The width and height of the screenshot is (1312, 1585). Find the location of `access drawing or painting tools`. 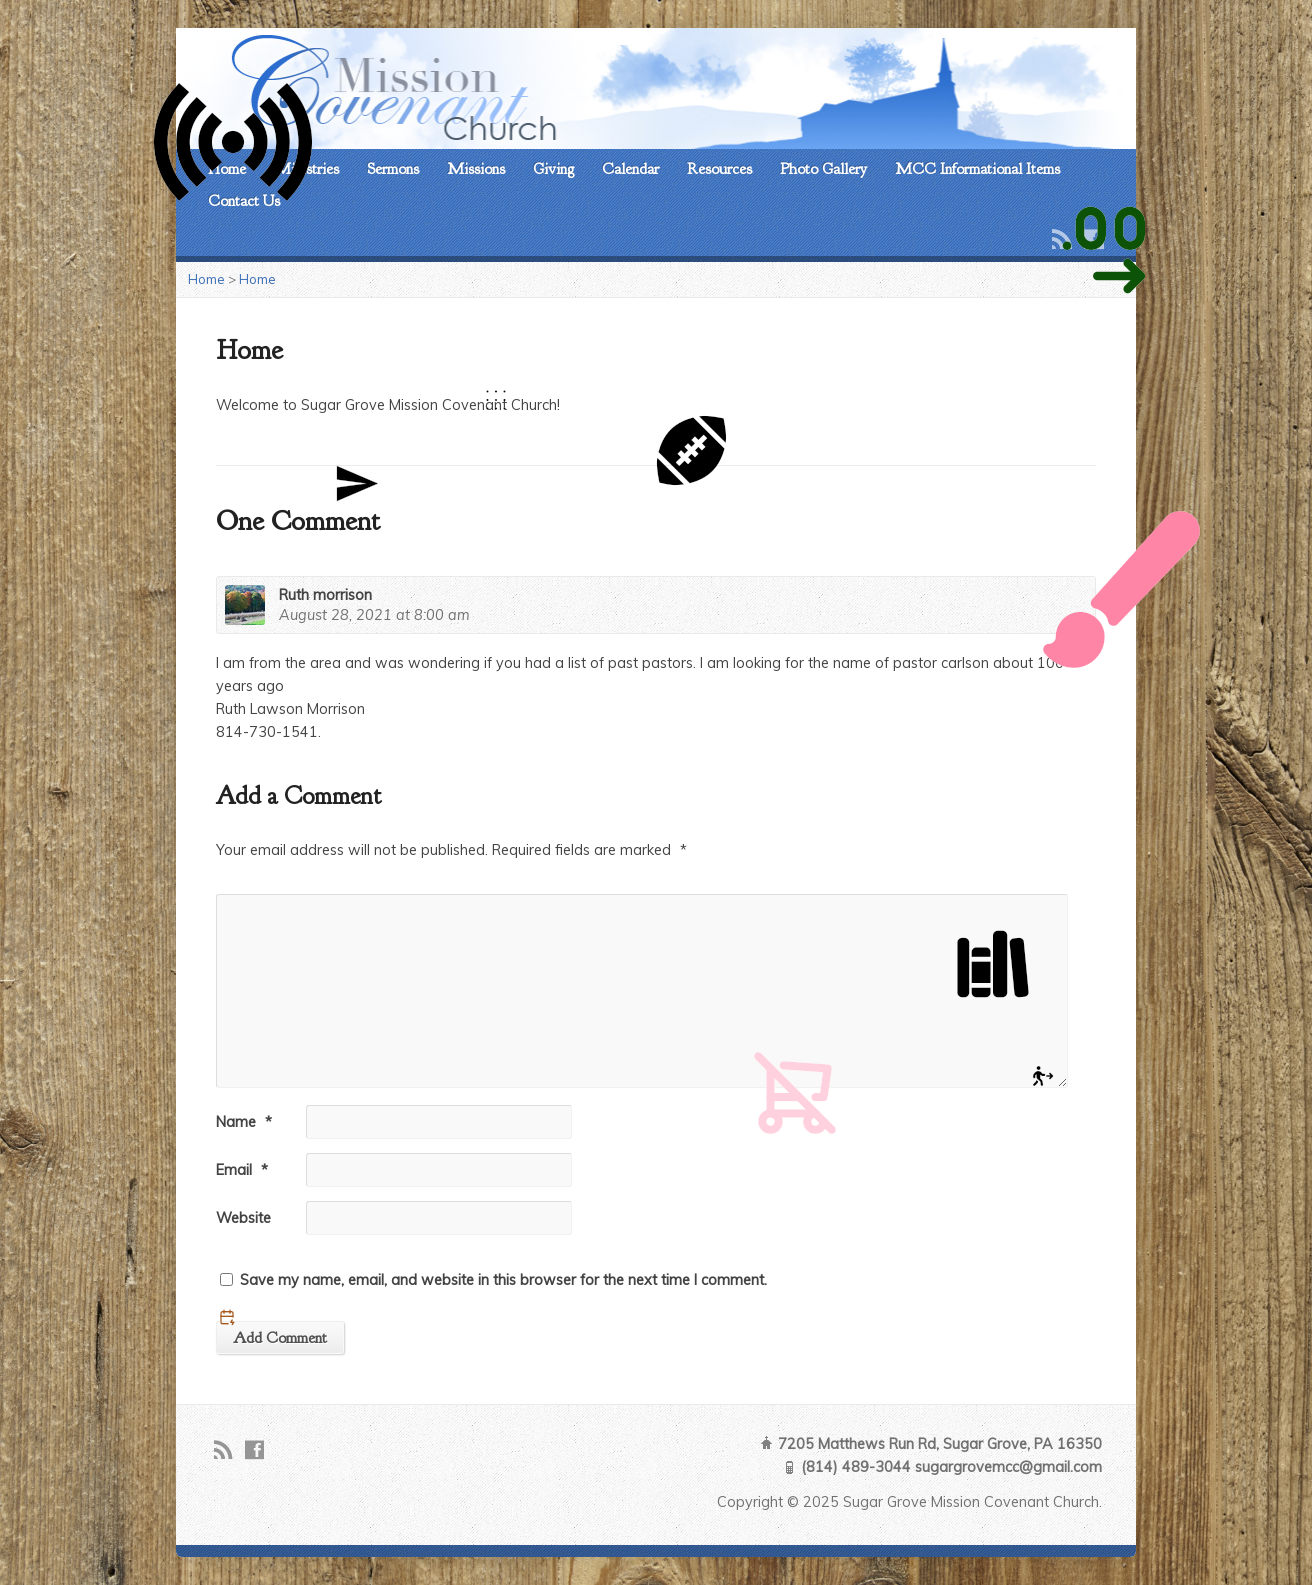

access drawing or painting tools is located at coordinates (1121, 589).